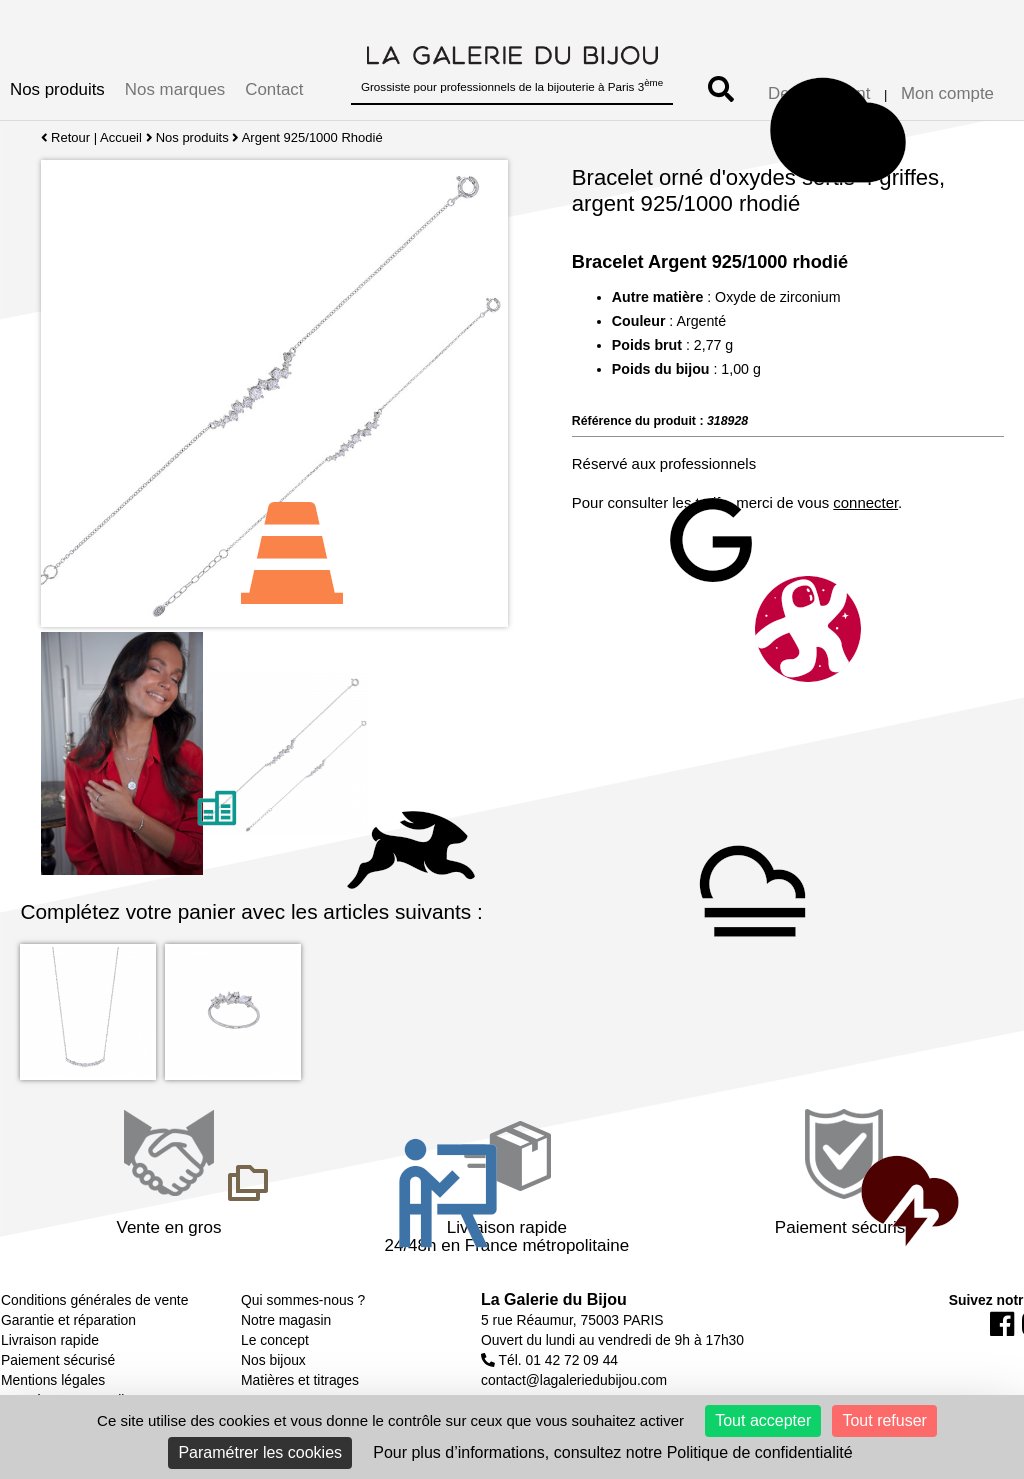 This screenshot has height=1479, width=1024. I want to click on access database or data storage, so click(217, 808).